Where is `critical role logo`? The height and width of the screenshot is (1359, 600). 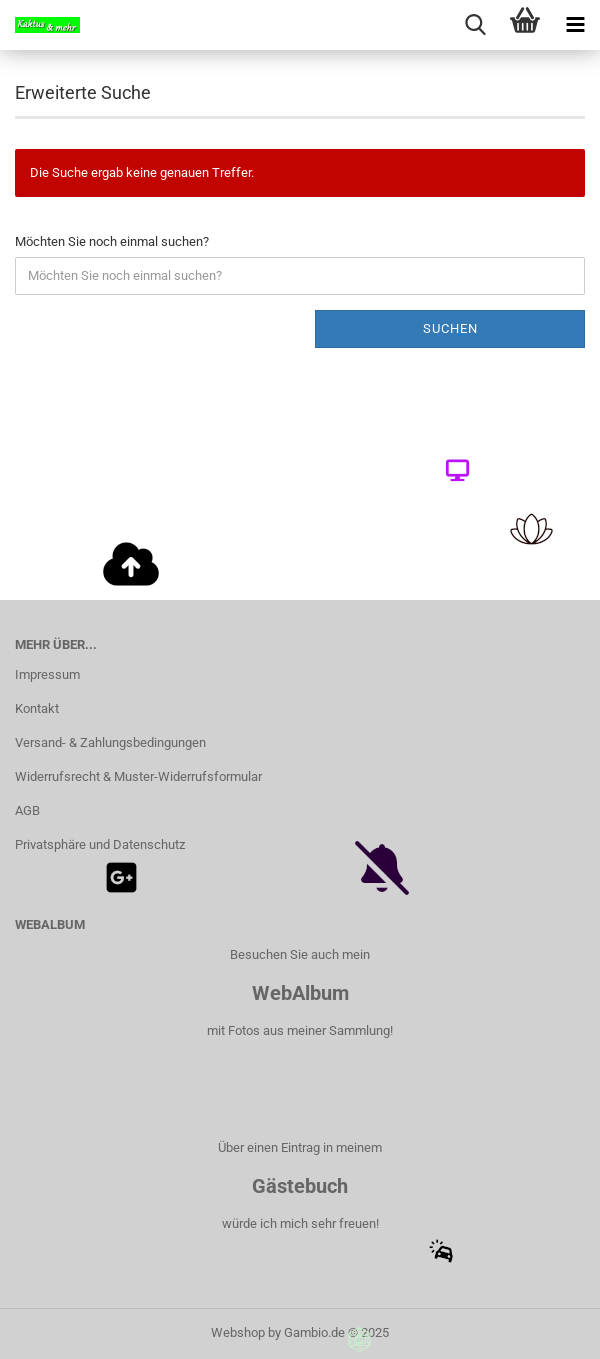 critical role logo is located at coordinates (359, 1339).